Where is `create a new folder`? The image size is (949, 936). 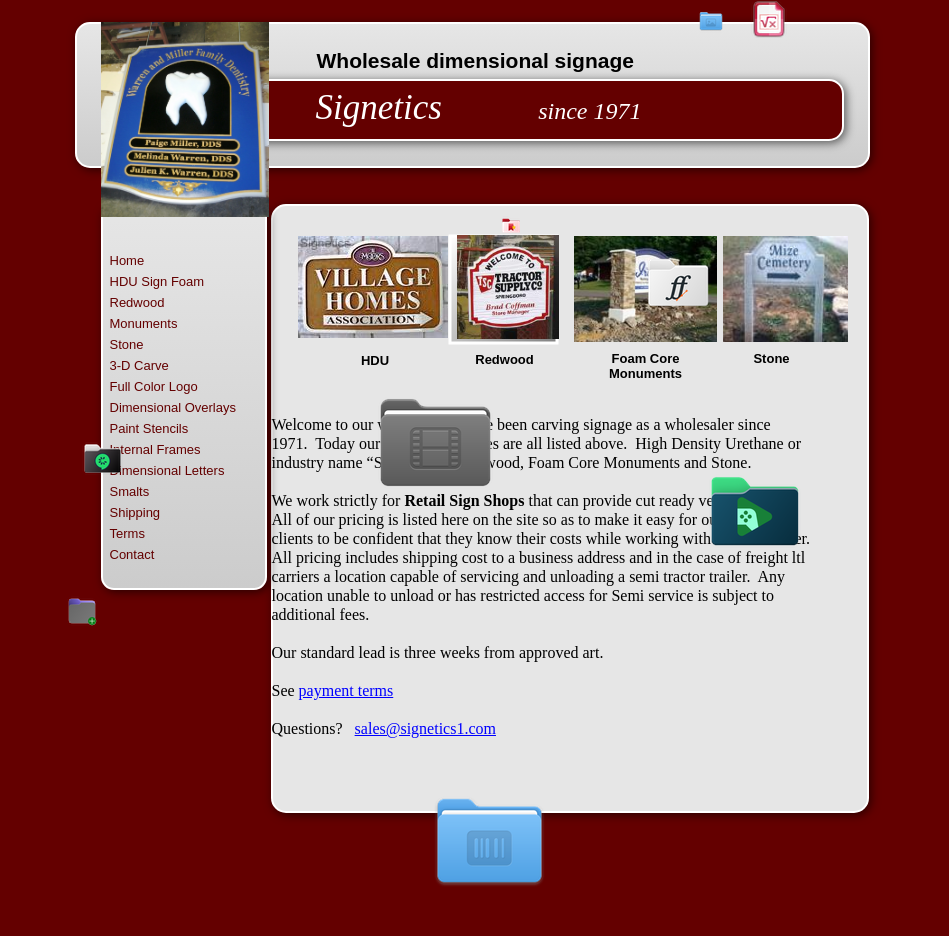
create a new folder is located at coordinates (82, 611).